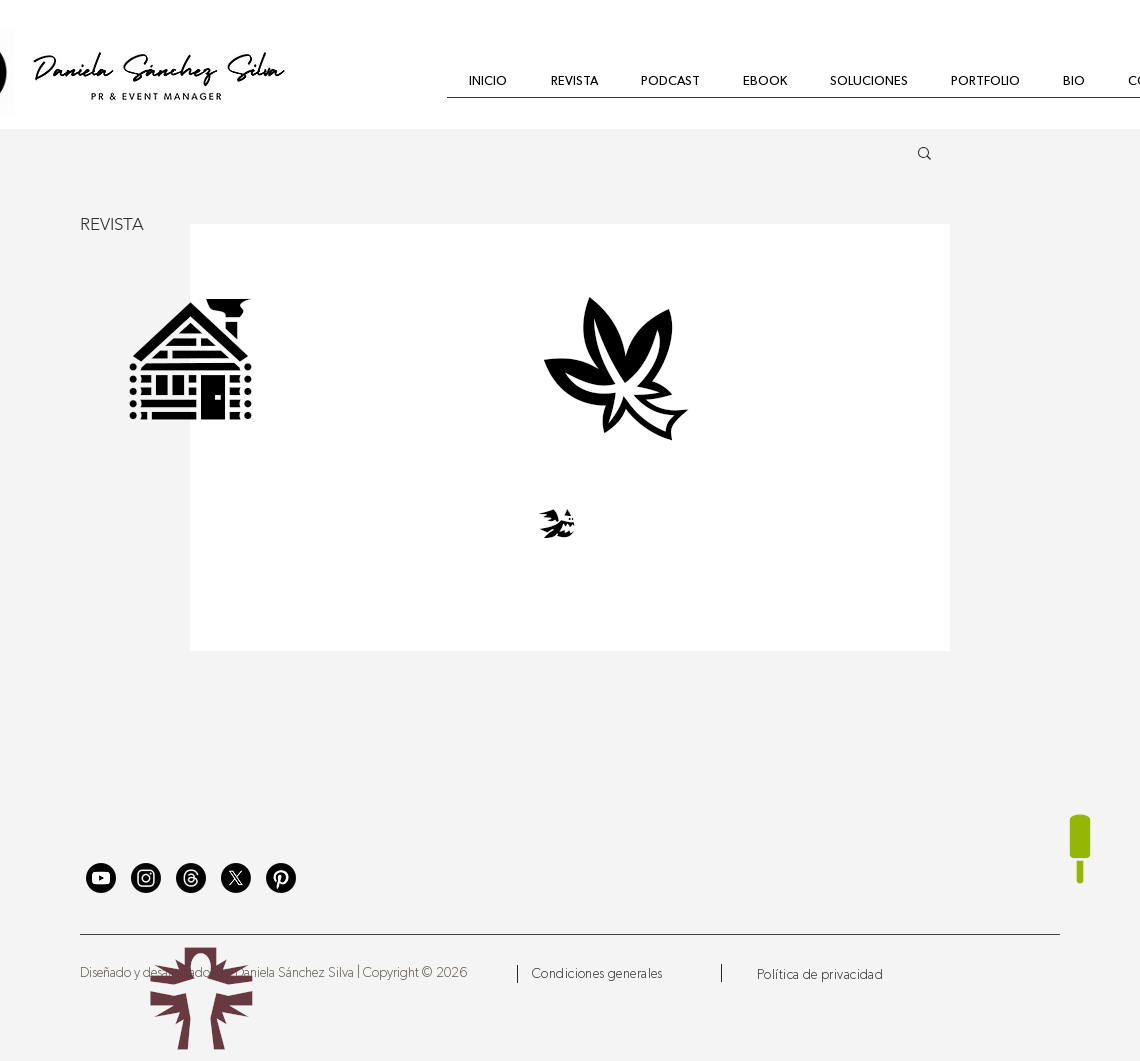 Image resolution: width=1140 pixels, height=1061 pixels. Describe the element at coordinates (556, 523) in the screenshot. I see `ghost character or enemy in a game interface` at that location.